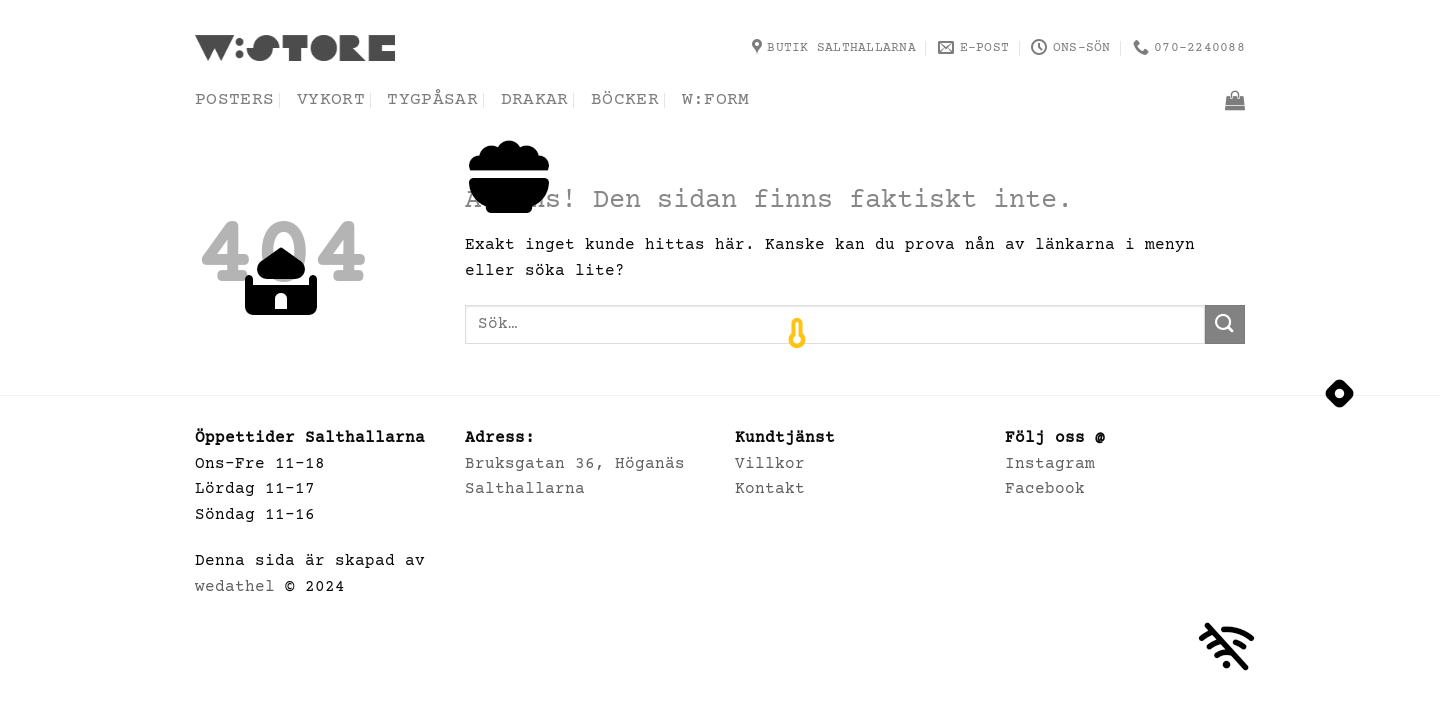 The width and height of the screenshot is (1440, 720). Describe the element at coordinates (1226, 646) in the screenshot. I see `indicates no wifi connection available` at that location.